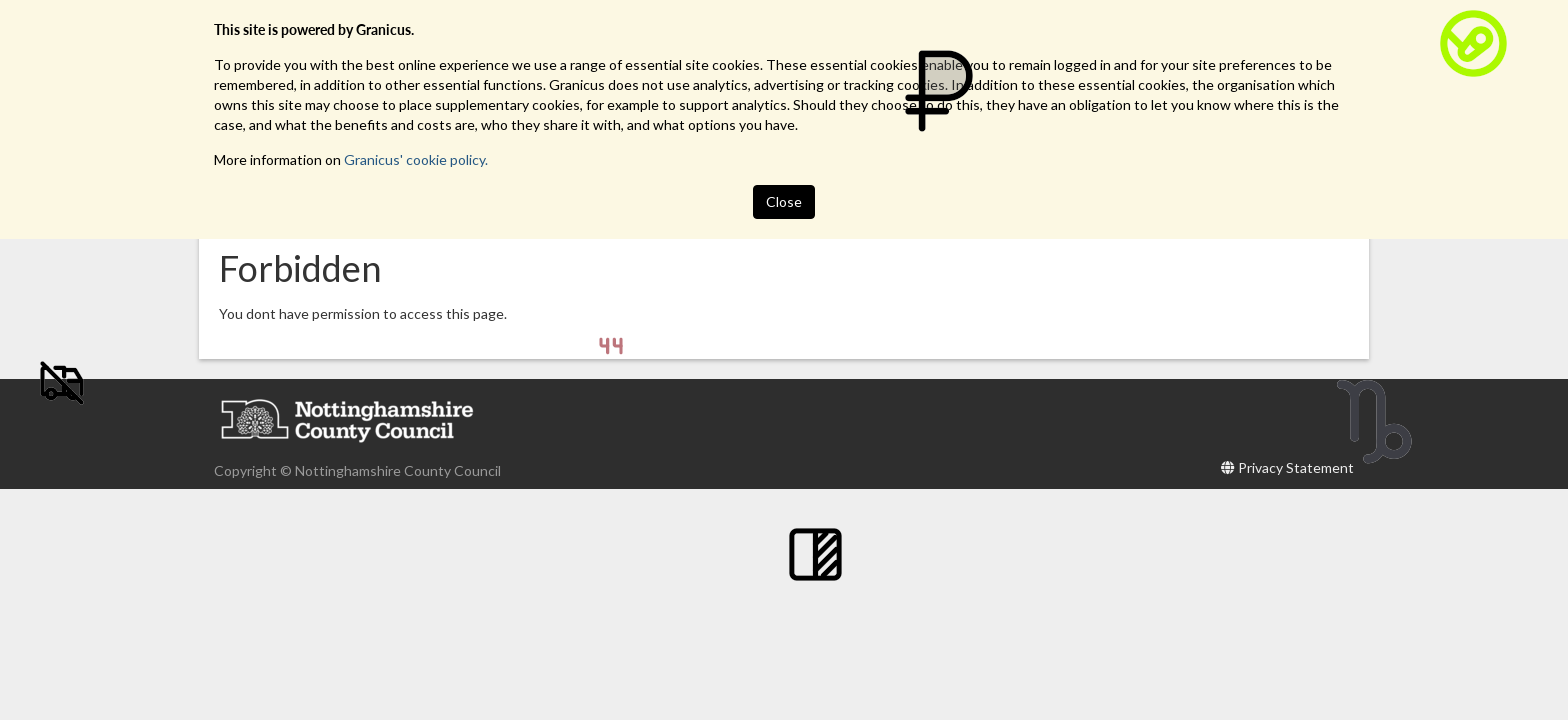 This screenshot has width=1568, height=720. I want to click on delivery unavailable, so click(62, 383).